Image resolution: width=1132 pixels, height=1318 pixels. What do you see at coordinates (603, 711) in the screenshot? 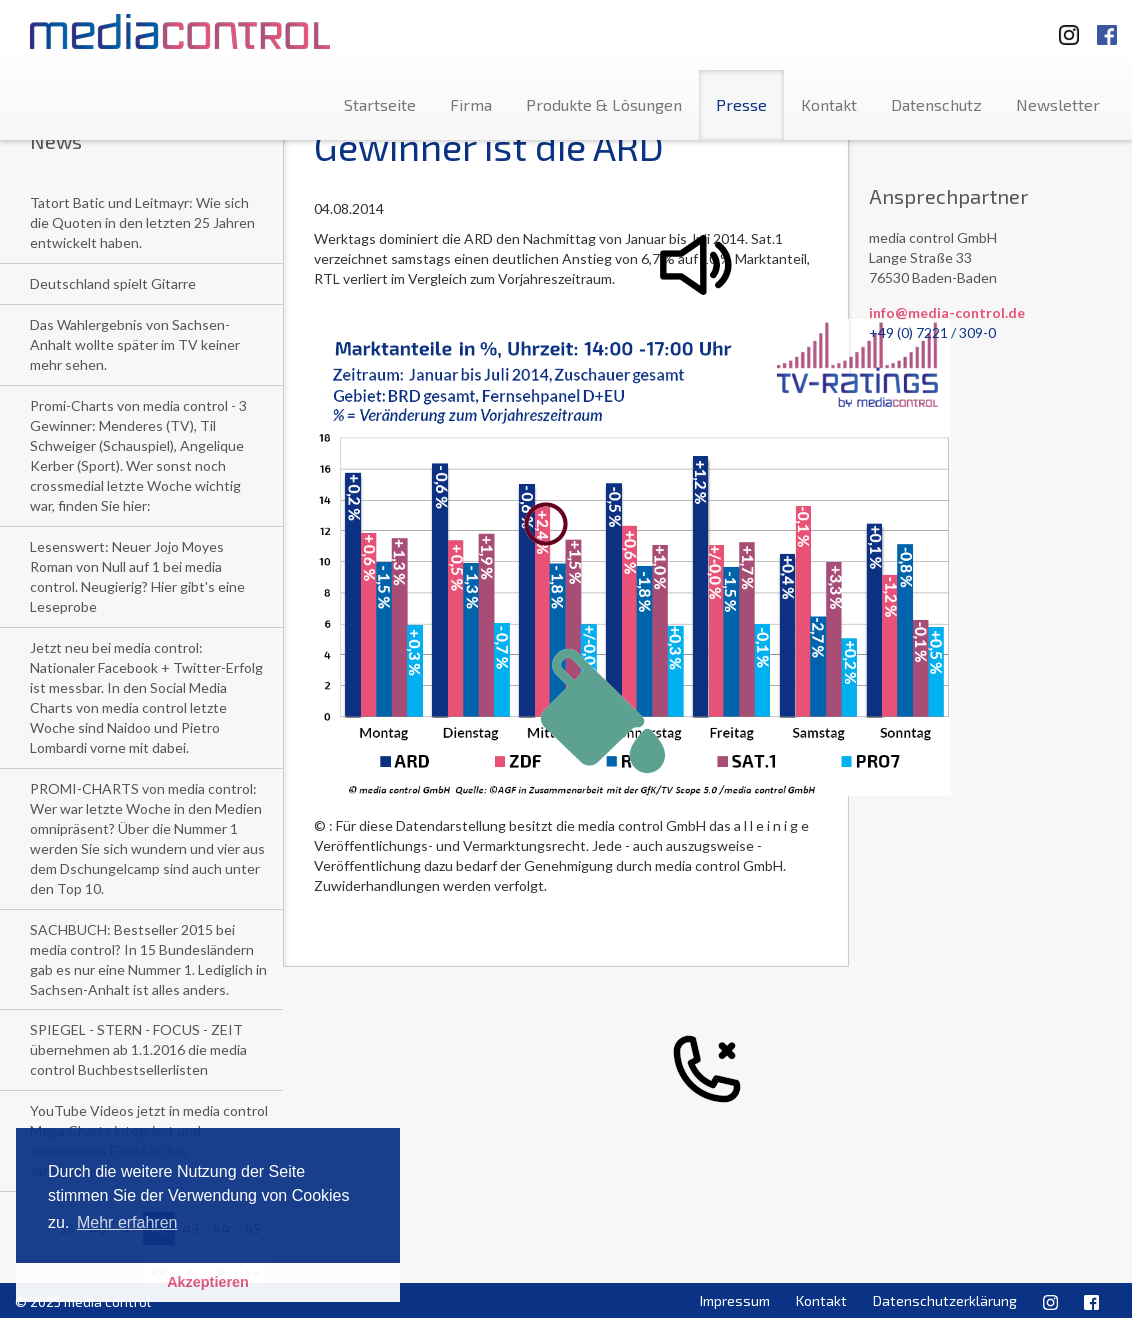
I see `fill an area with color` at bounding box center [603, 711].